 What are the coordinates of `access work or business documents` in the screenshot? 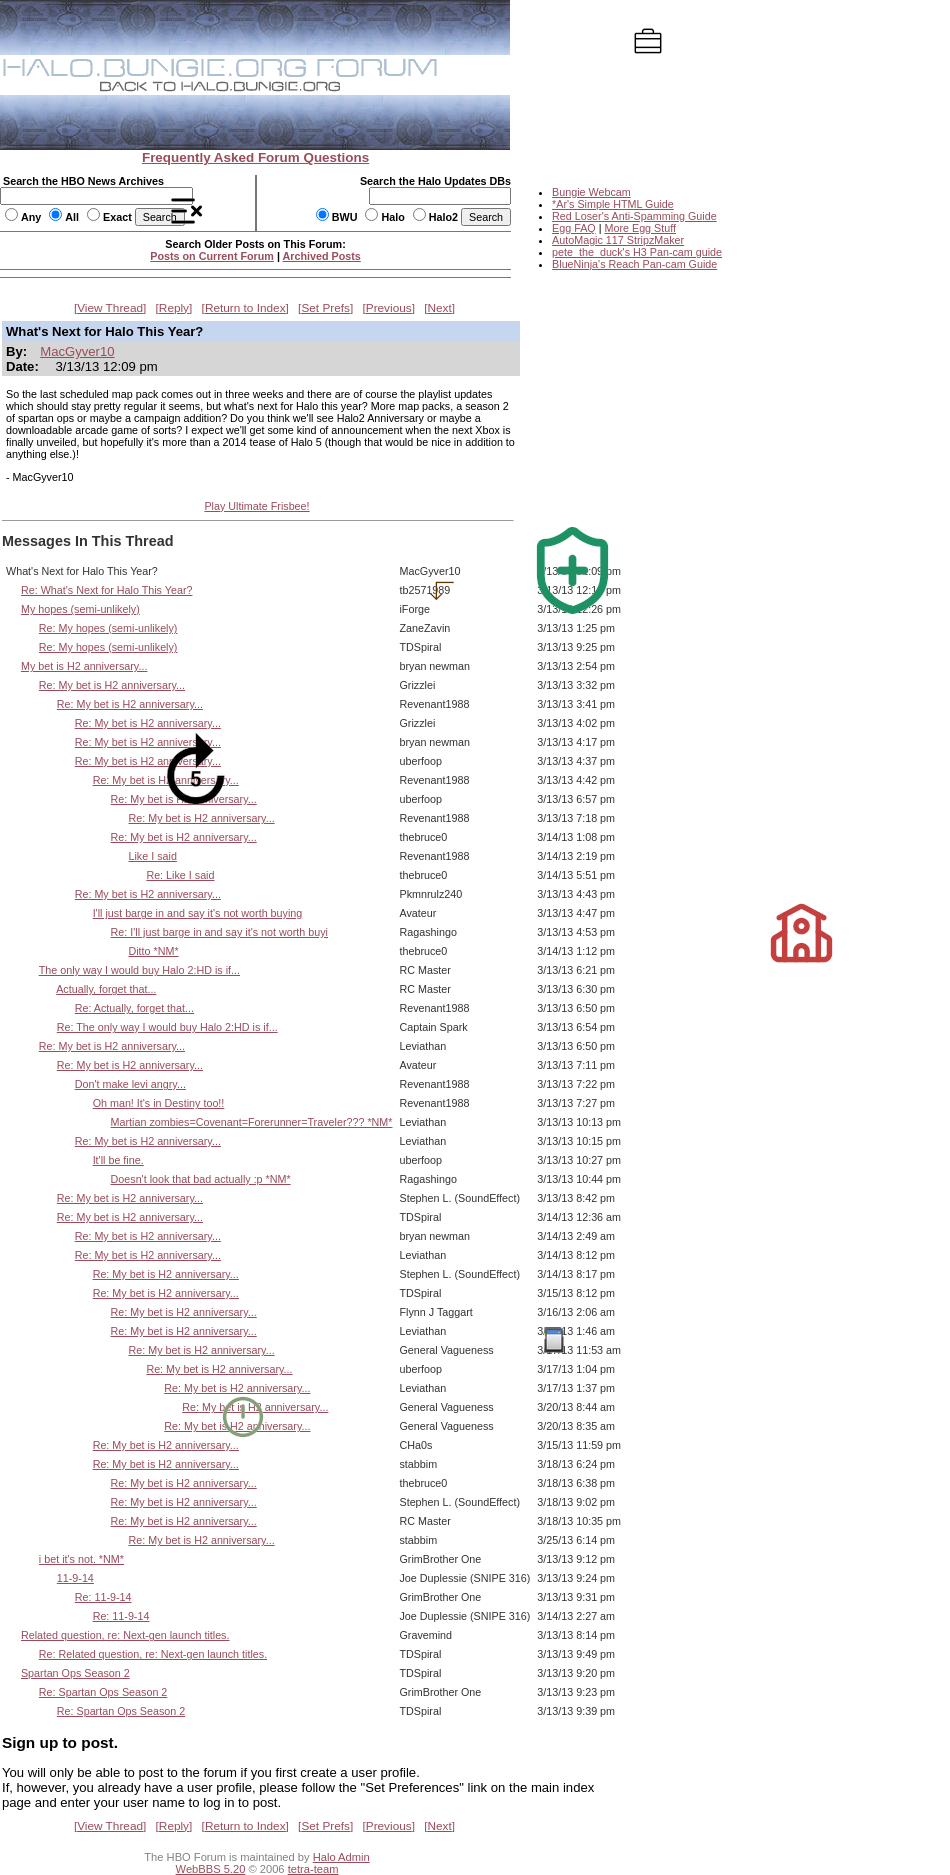 It's located at (648, 42).